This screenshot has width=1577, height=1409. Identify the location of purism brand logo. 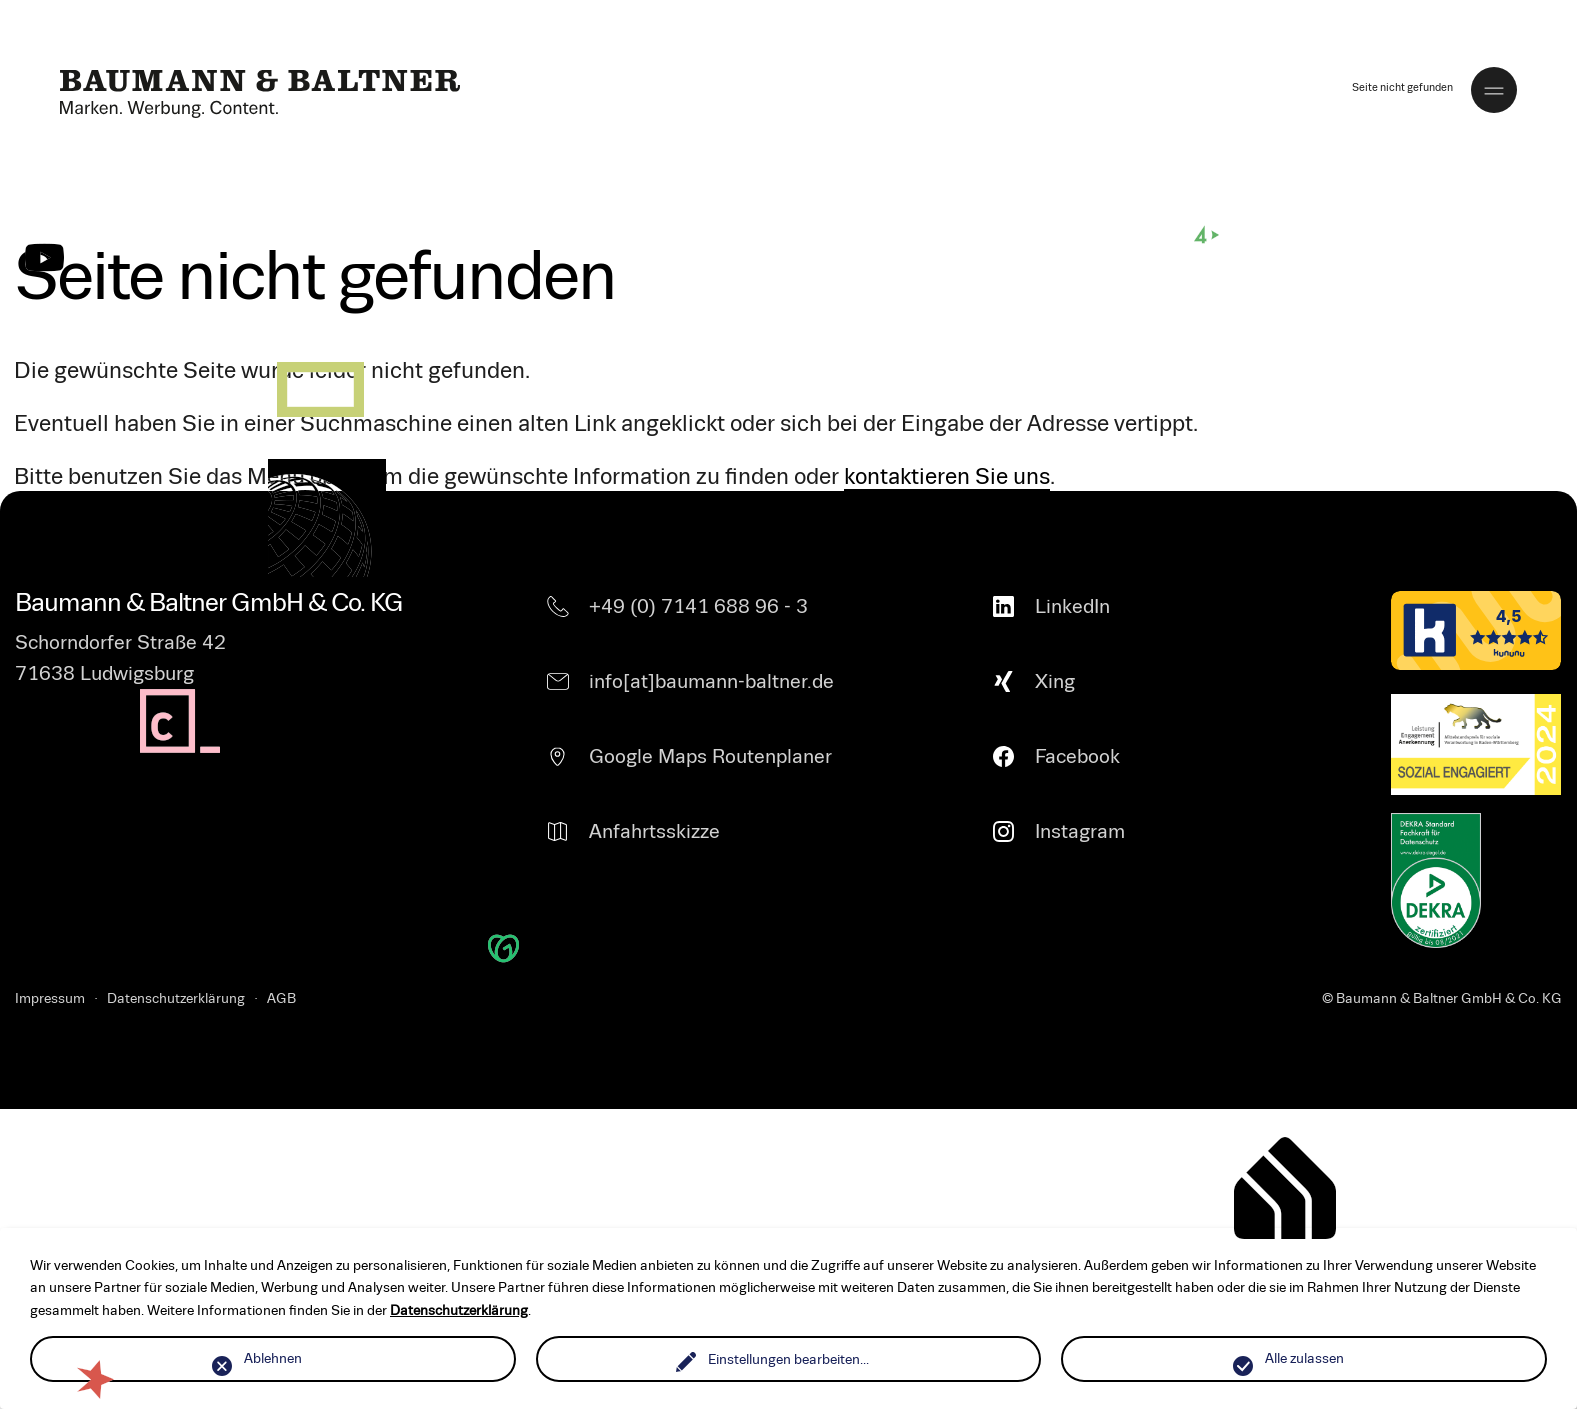
(320, 389).